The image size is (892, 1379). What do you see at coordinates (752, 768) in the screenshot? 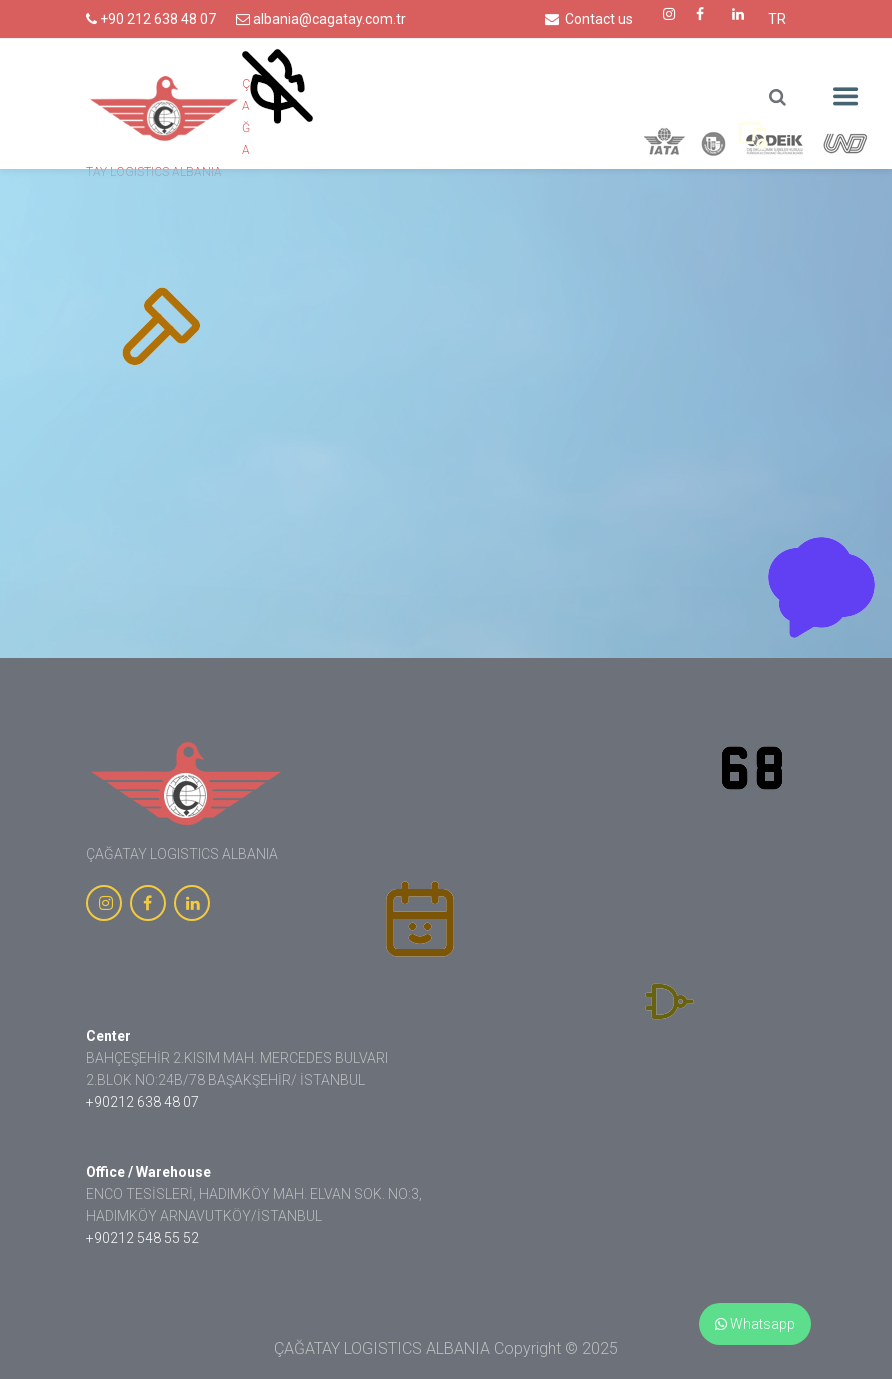
I see `displays the number 68 as a label or count indicator` at bounding box center [752, 768].